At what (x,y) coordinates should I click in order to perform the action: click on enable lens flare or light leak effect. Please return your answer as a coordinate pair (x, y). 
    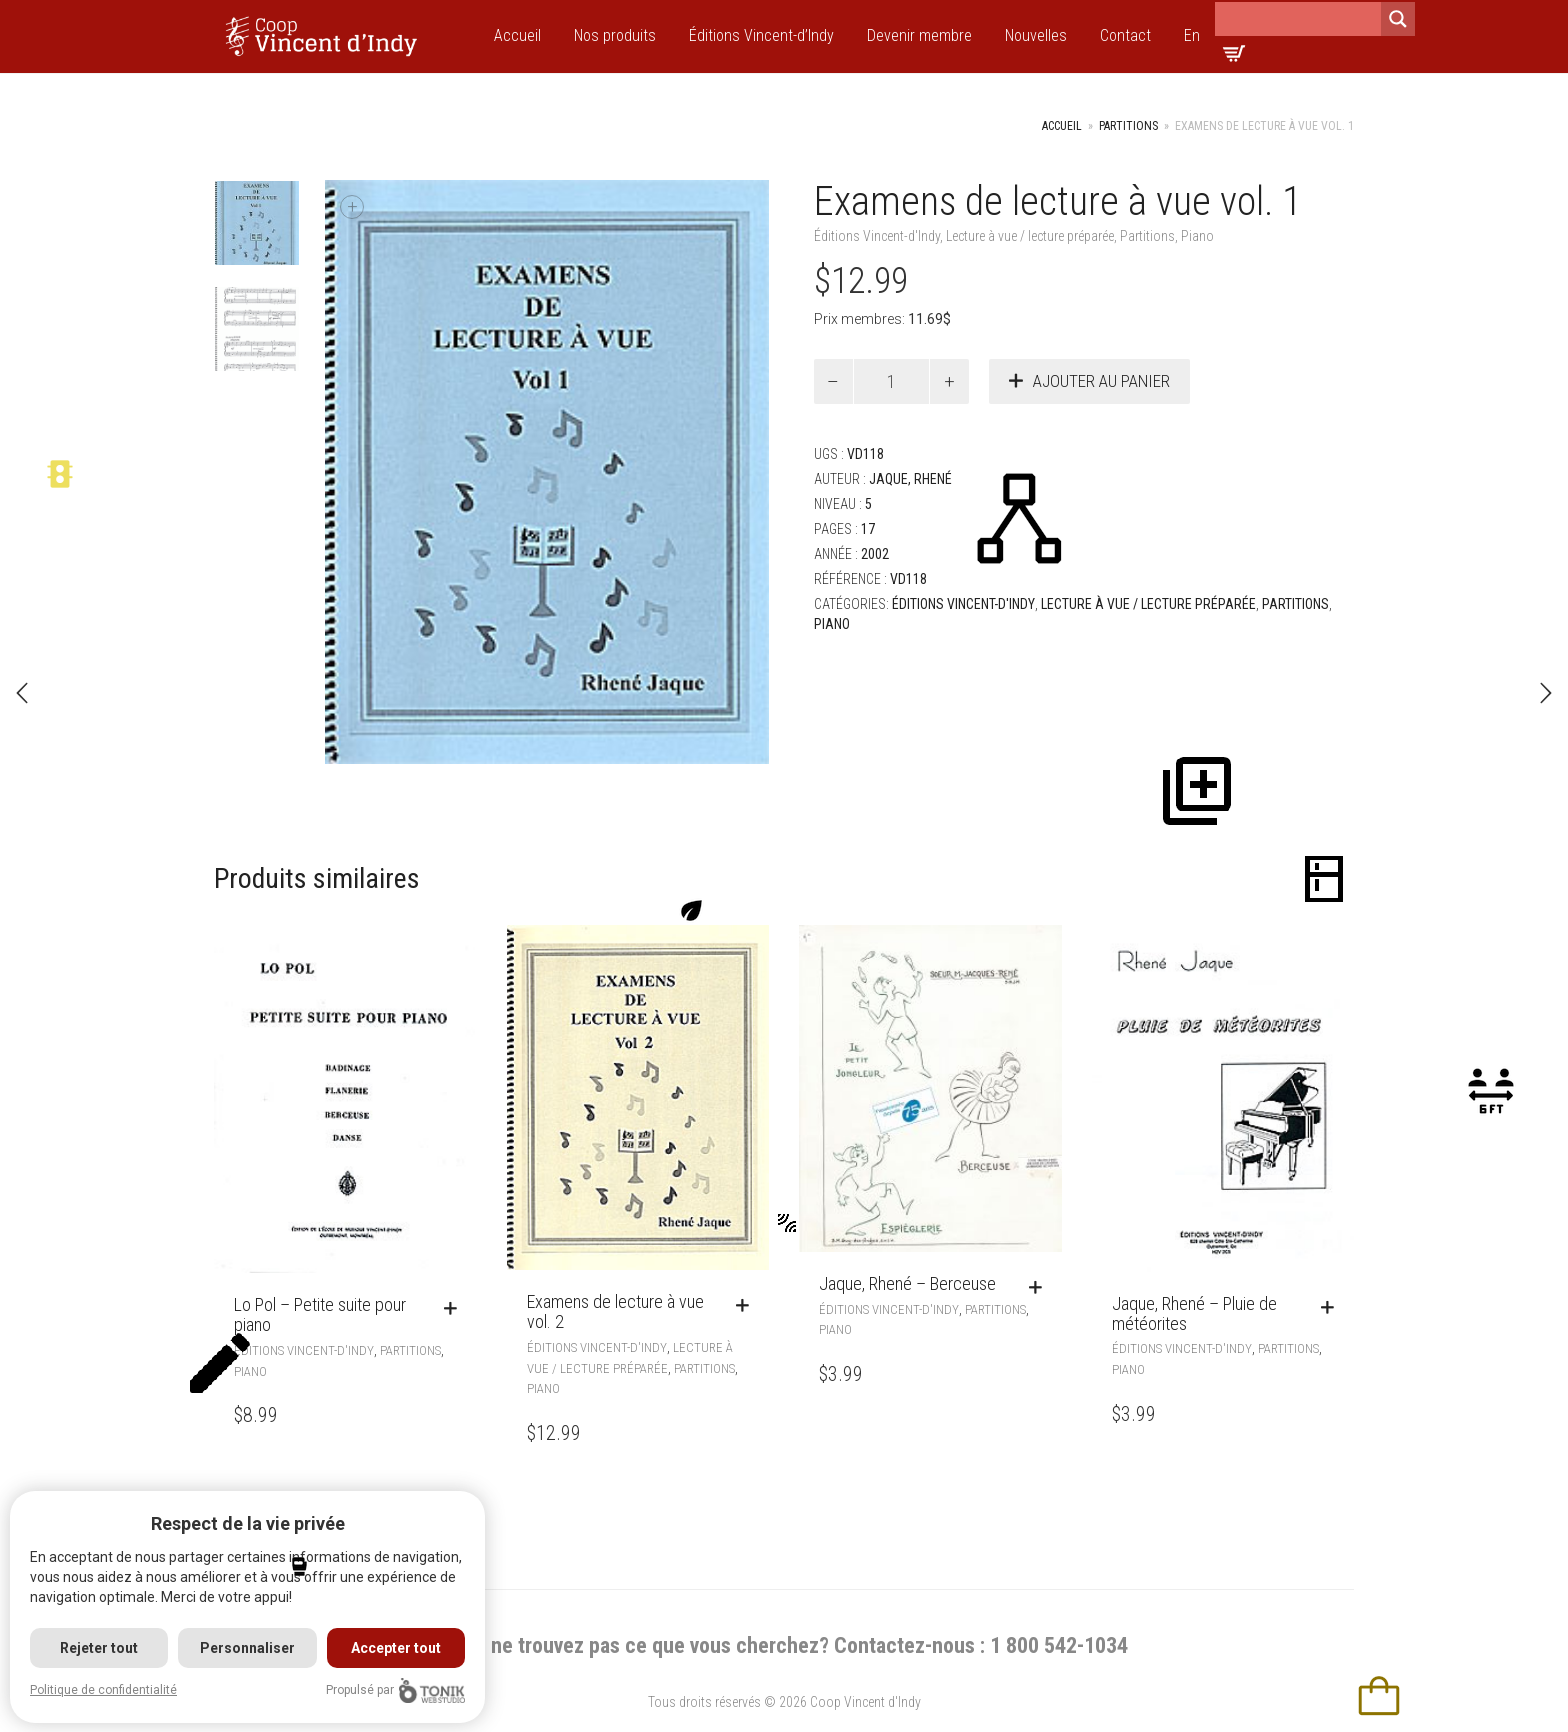
    Looking at the image, I should click on (787, 1223).